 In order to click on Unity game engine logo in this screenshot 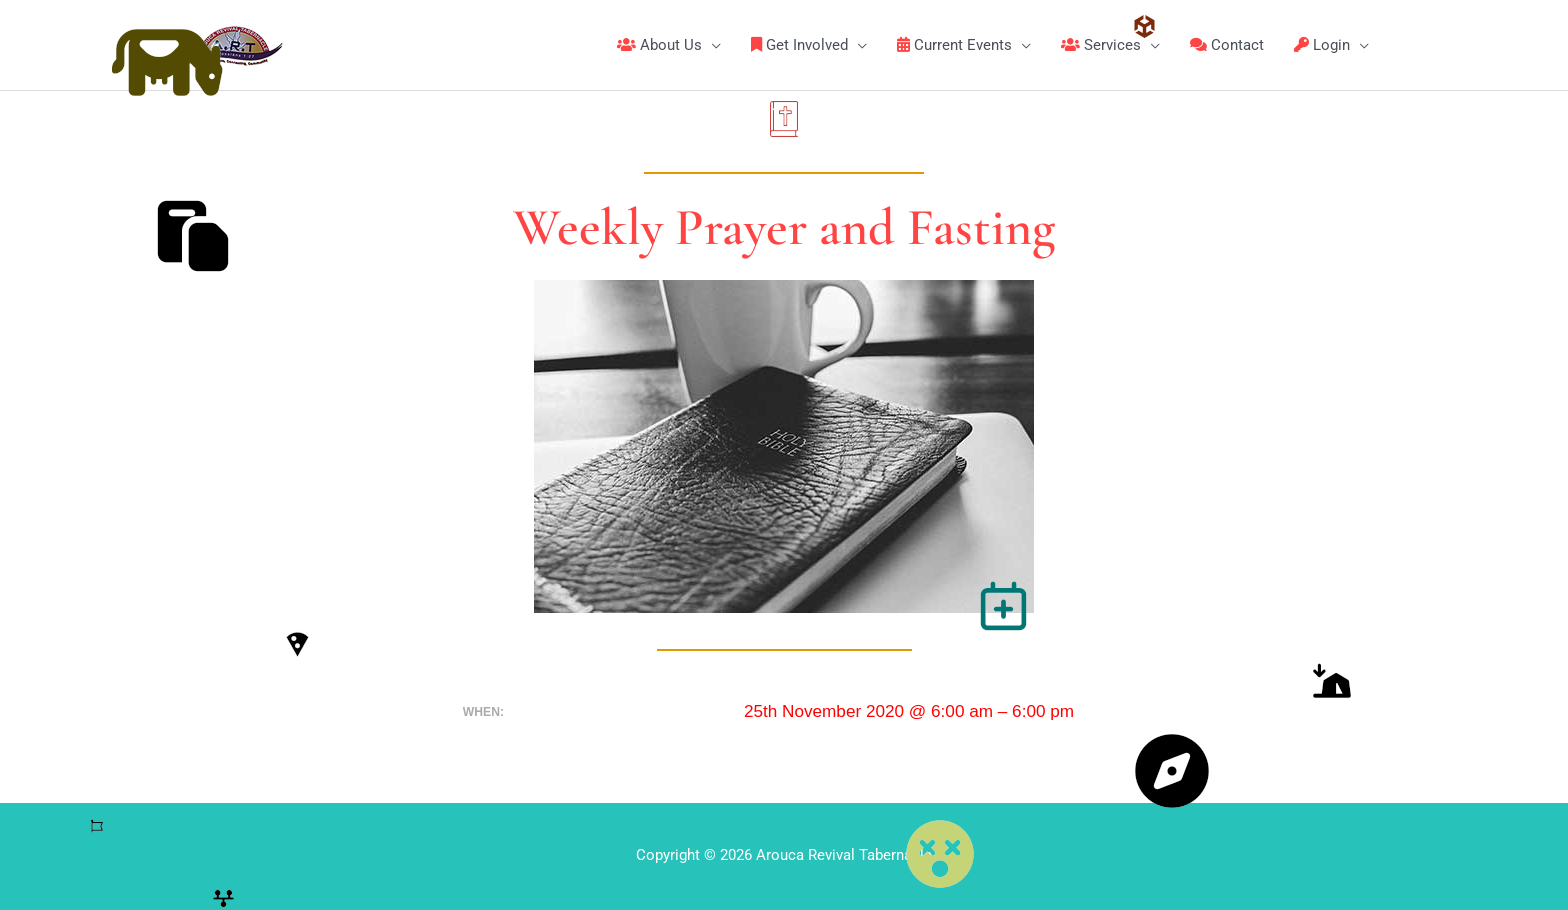, I will do `click(1144, 26)`.